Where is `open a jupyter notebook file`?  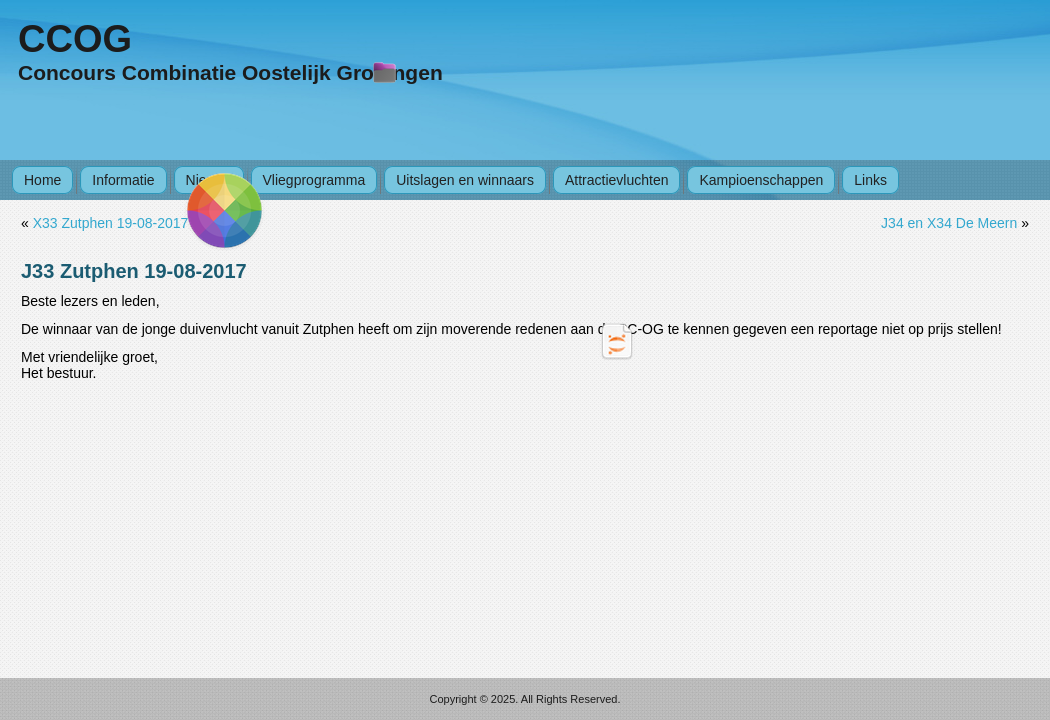 open a jupyter notebook file is located at coordinates (617, 341).